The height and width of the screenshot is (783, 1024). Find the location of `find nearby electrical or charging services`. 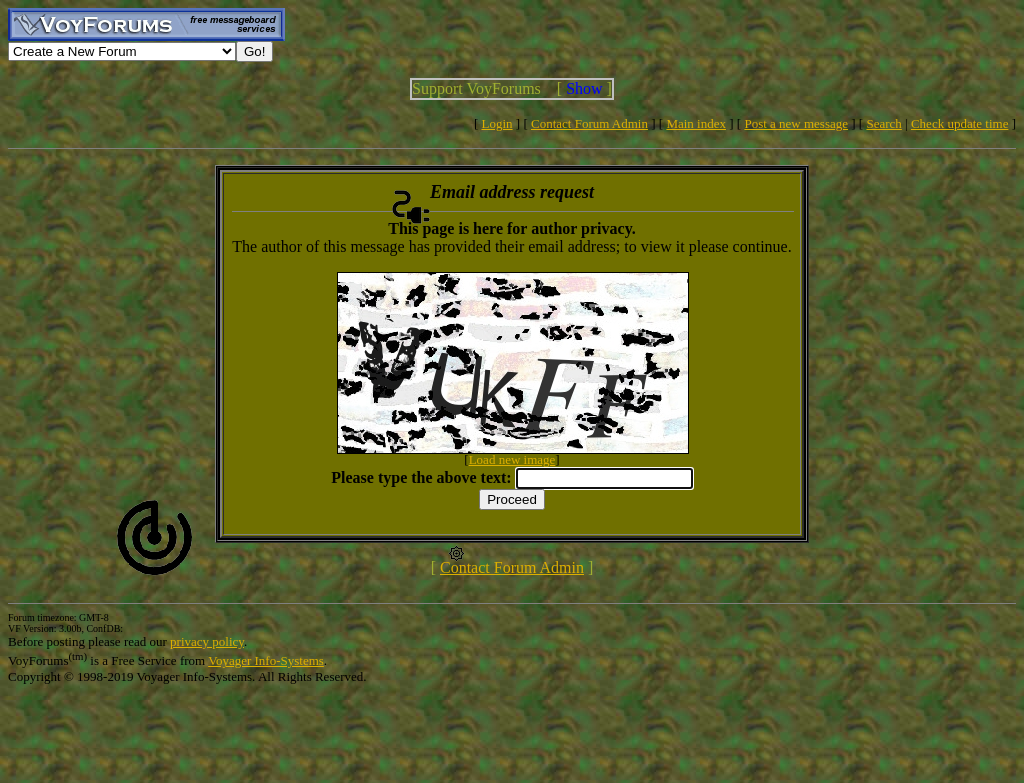

find nearby electrical or charging services is located at coordinates (411, 207).